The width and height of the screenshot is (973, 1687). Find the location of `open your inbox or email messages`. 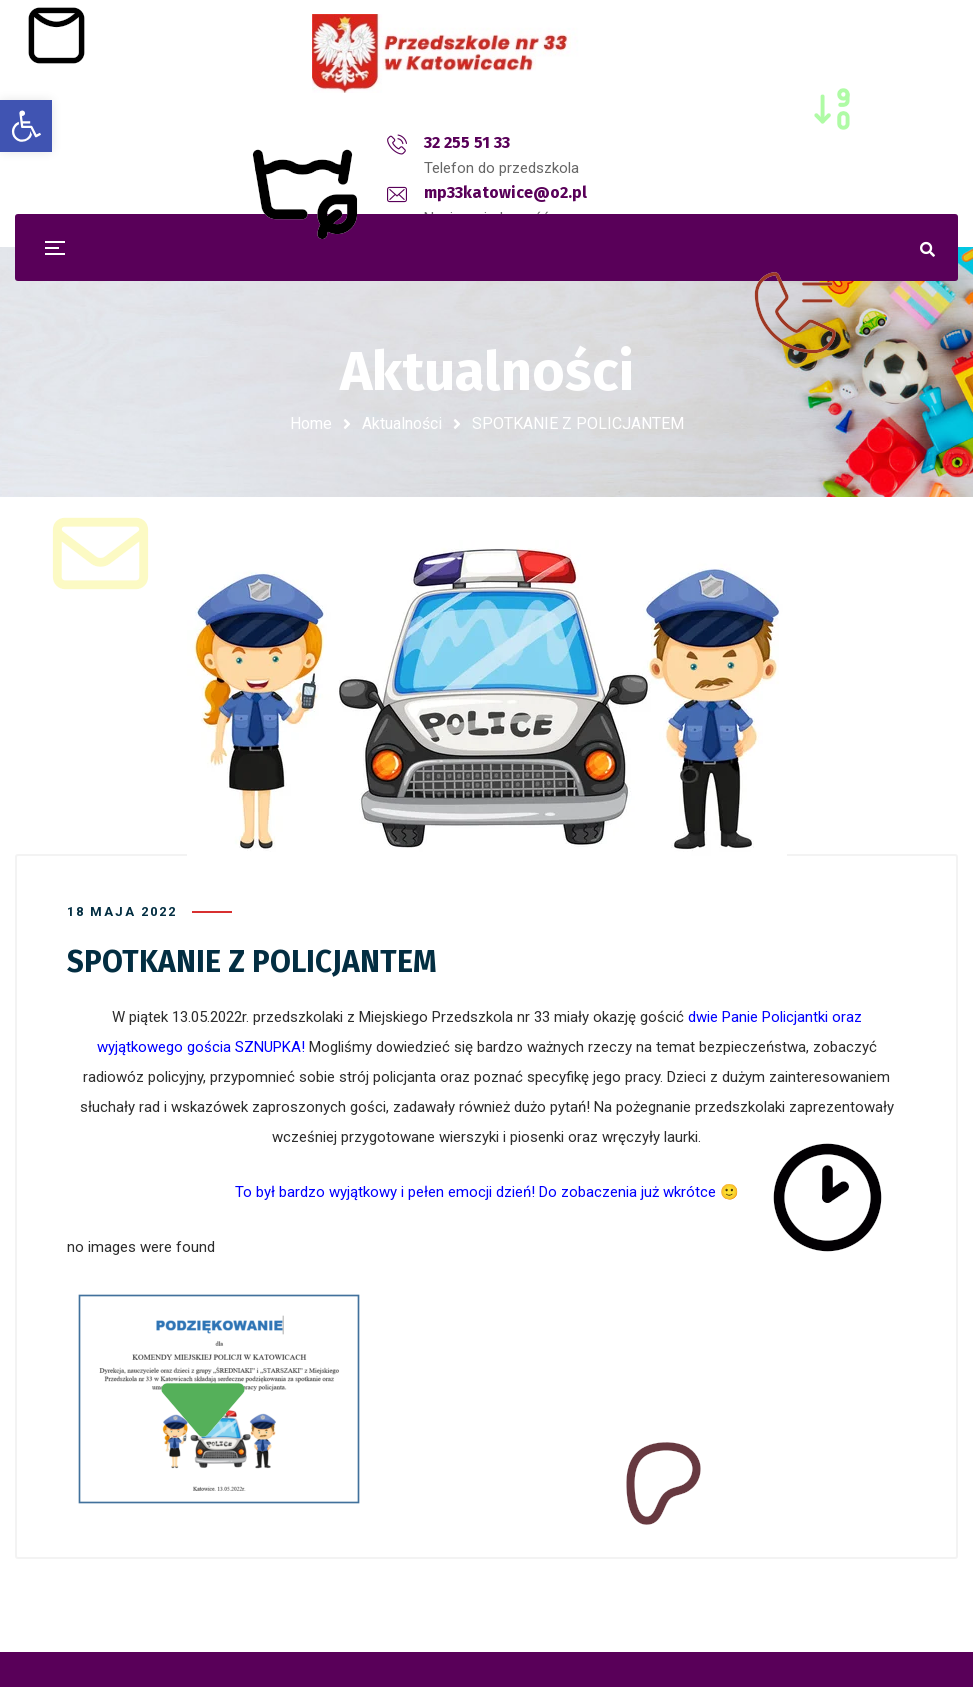

open your inbox or email messages is located at coordinates (100, 553).